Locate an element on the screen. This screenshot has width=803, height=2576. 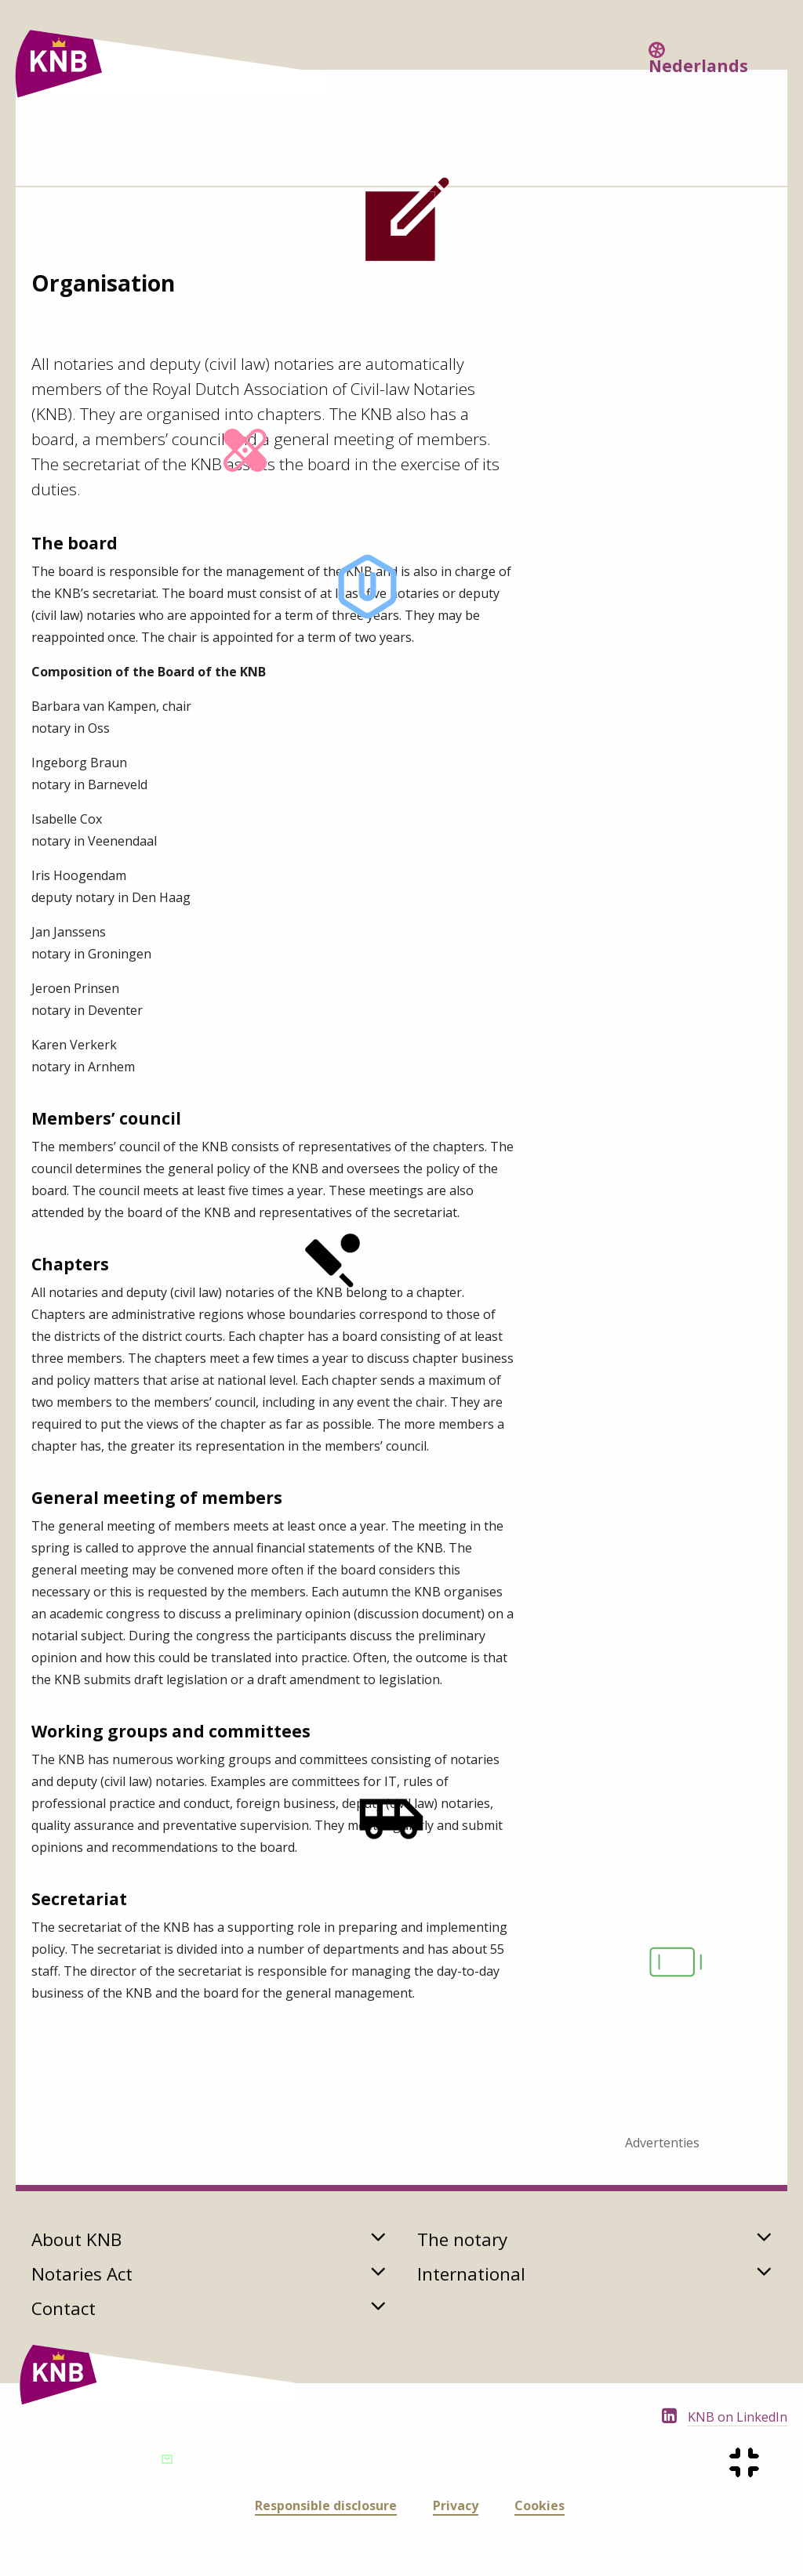
create or compose new content is located at coordinates (406, 219).